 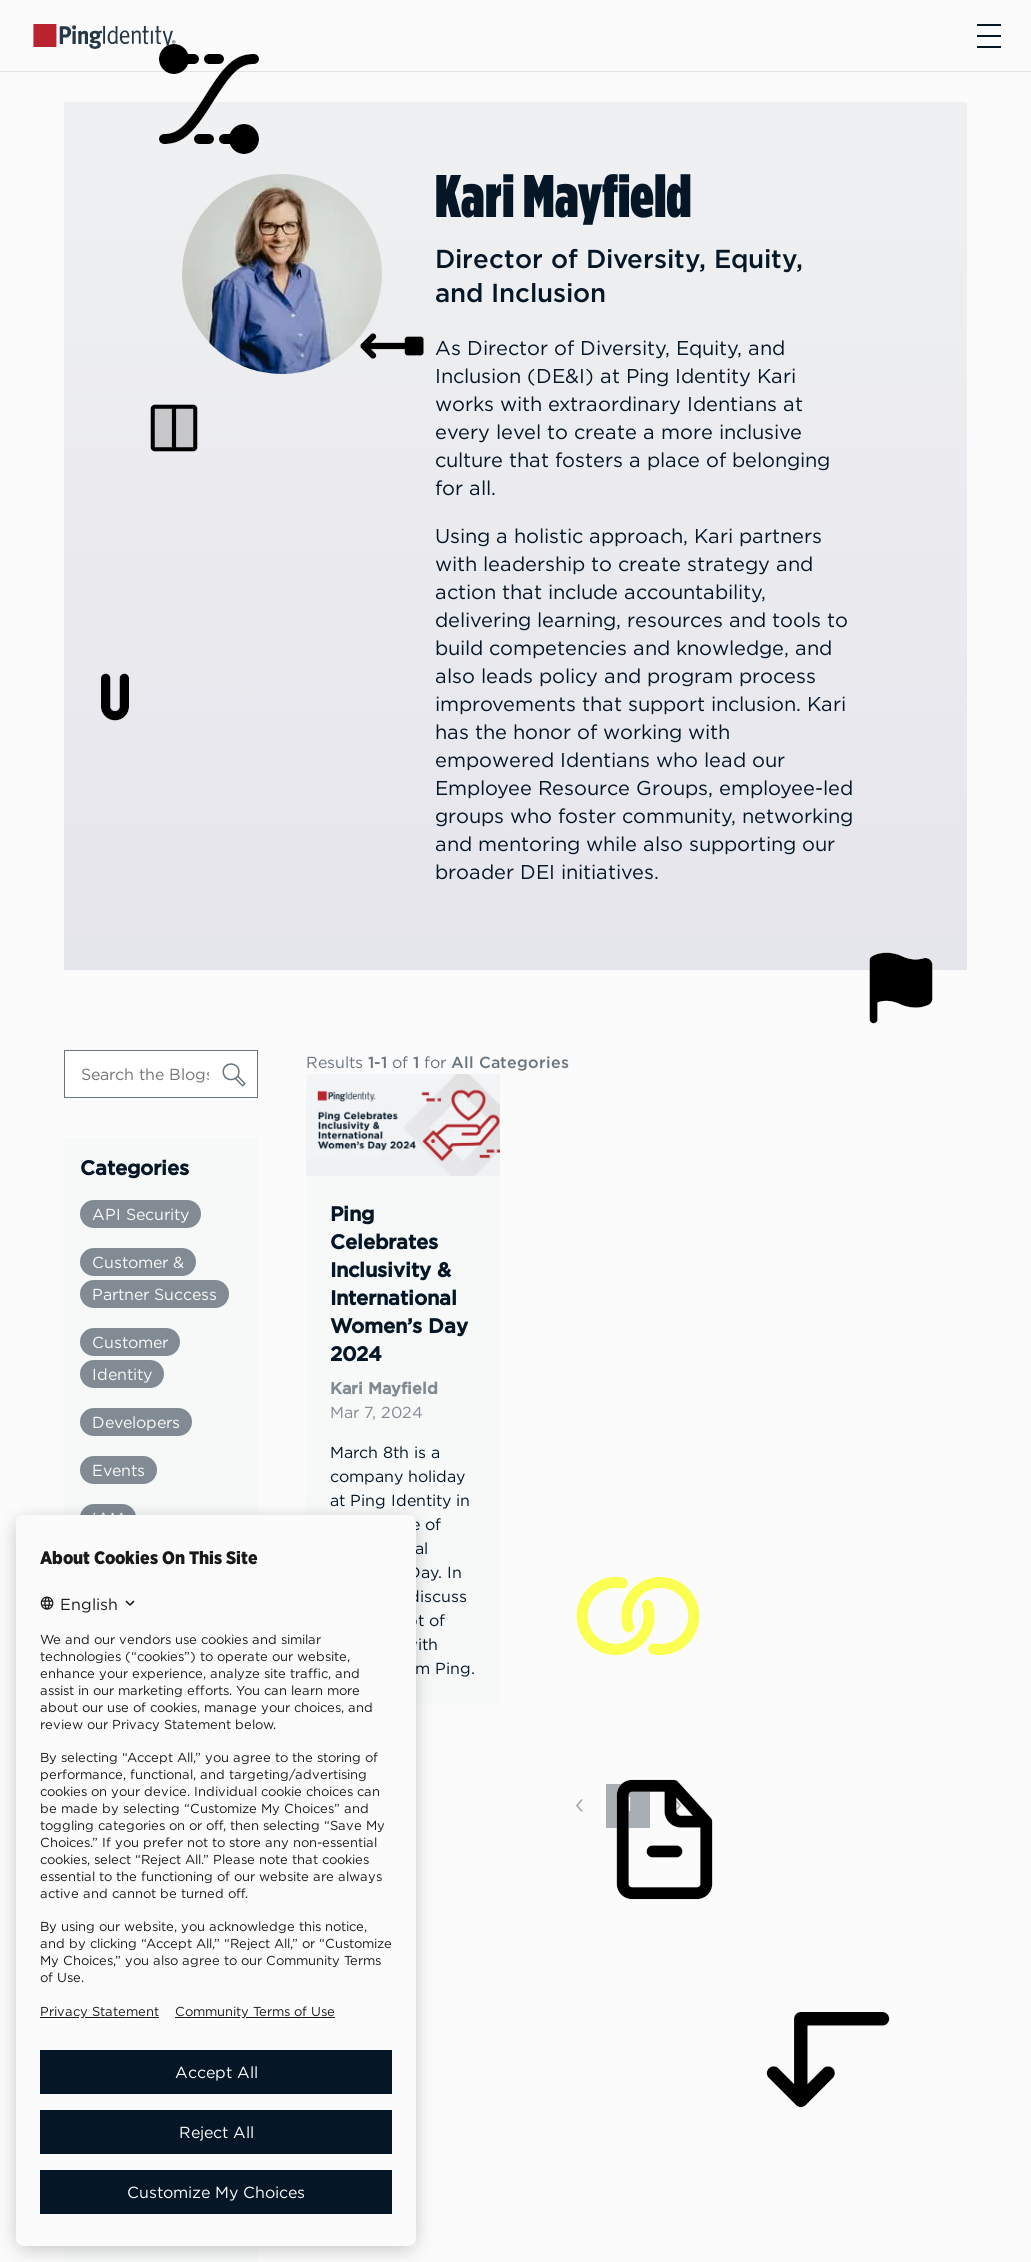 What do you see at coordinates (823, 2050) in the screenshot?
I see `navigate back and down in a menu hierarchy` at bounding box center [823, 2050].